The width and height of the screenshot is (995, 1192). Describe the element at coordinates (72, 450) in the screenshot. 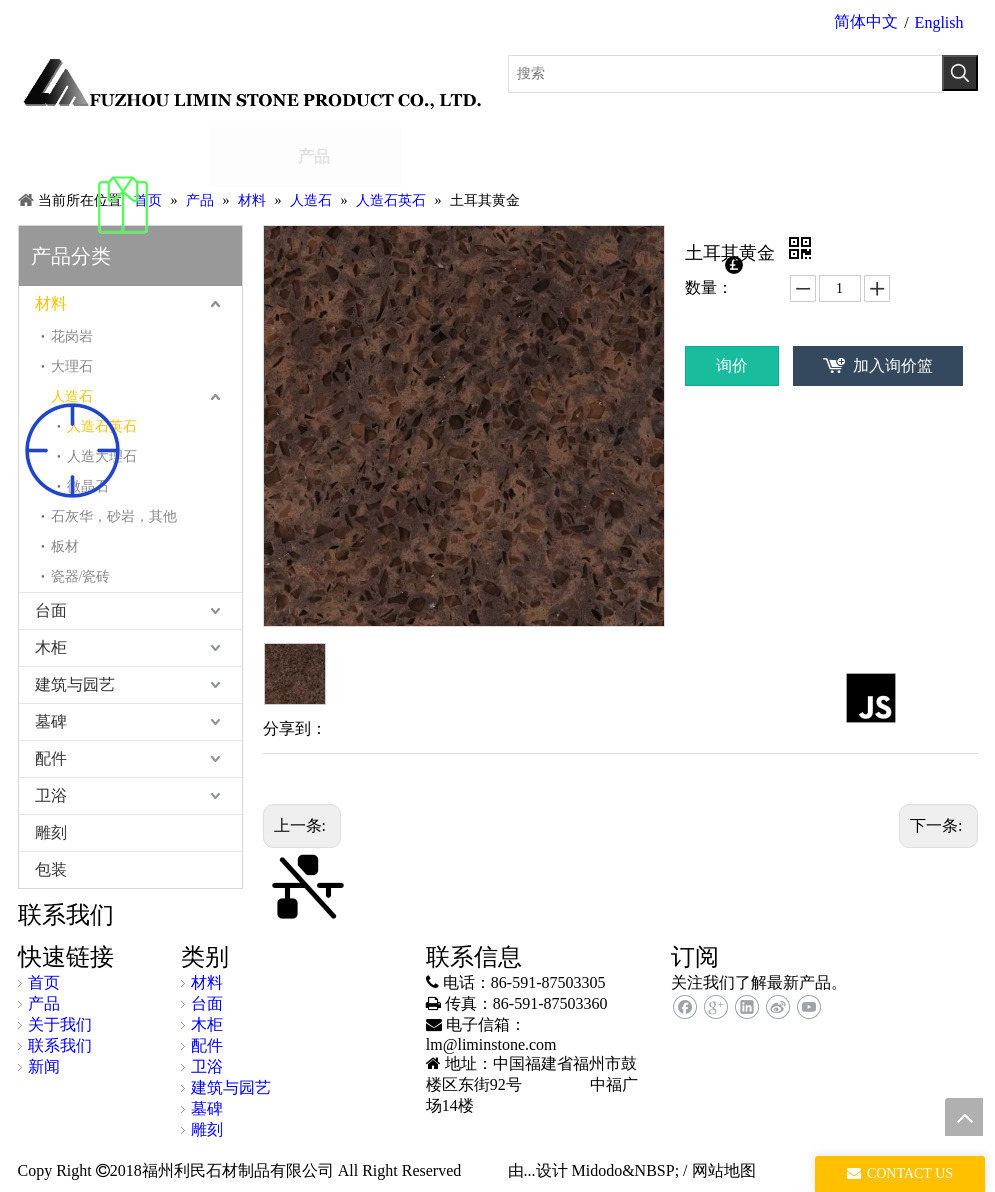

I see `center map on current location` at that location.